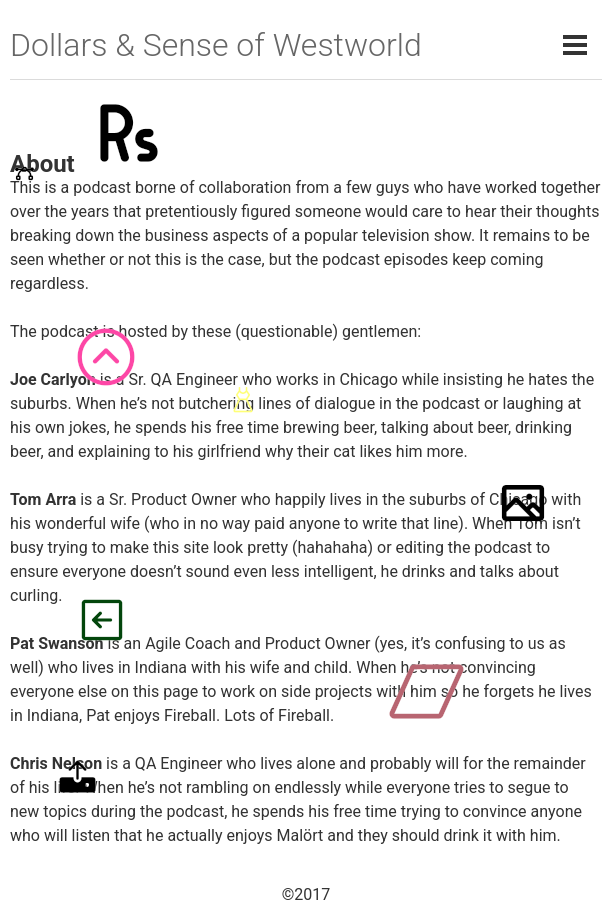  What do you see at coordinates (24, 173) in the screenshot?
I see `edit vector path curves` at bounding box center [24, 173].